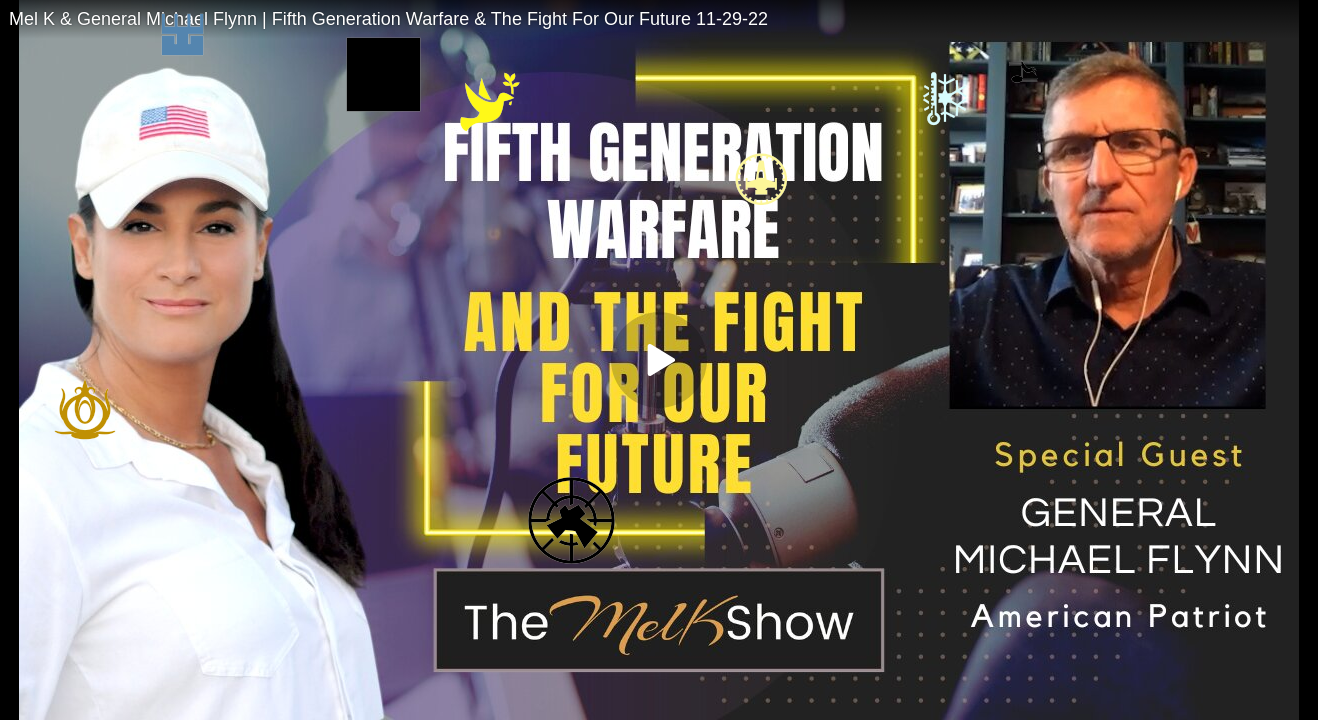 The width and height of the screenshot is (1318, 720). What do you see at coordinates (945, 98) in the screenshot?
I see `indicates cold temperature or low reading` at bounding box center [945, 98].